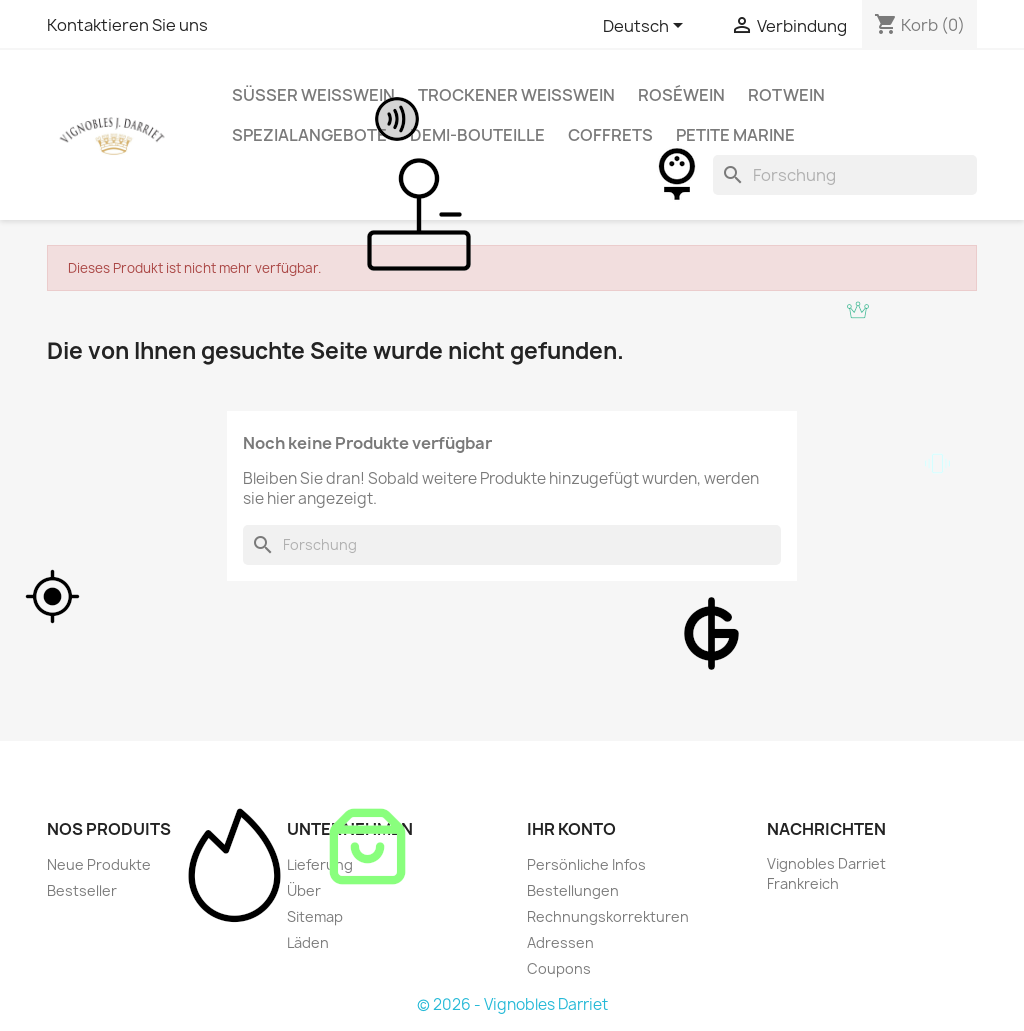  I want to click on toggle vibrate mode on device, so click(937, 463).